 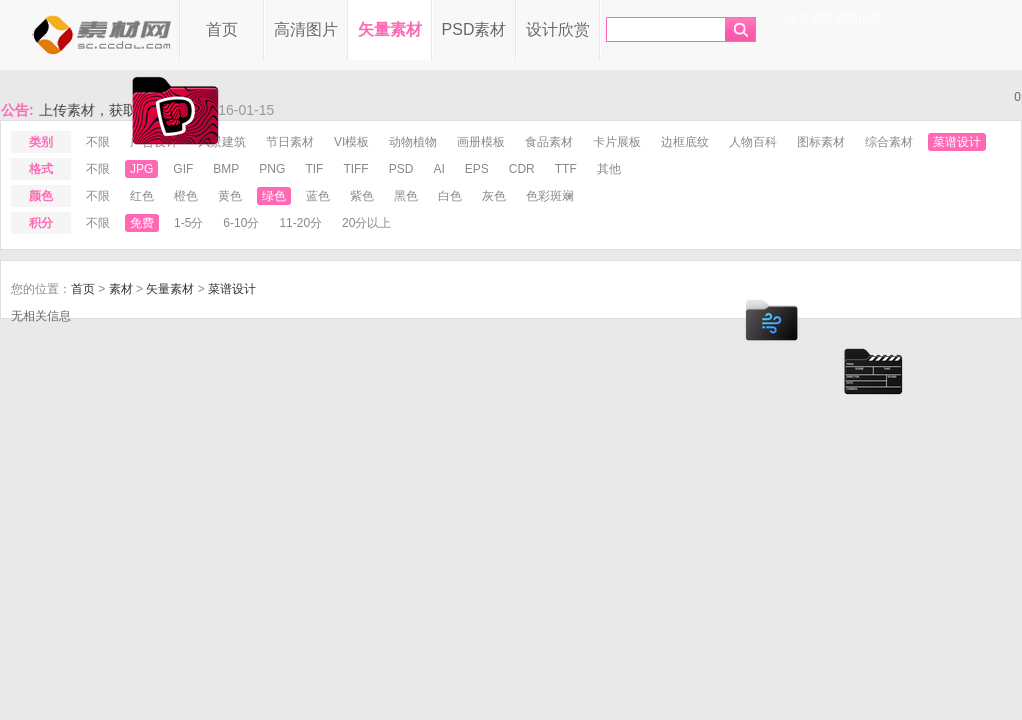 What do you see at coordinates (175, 113) in the screenshot?
I see `open PewDiePie-themed content folder` at bounding box center [175, 113].